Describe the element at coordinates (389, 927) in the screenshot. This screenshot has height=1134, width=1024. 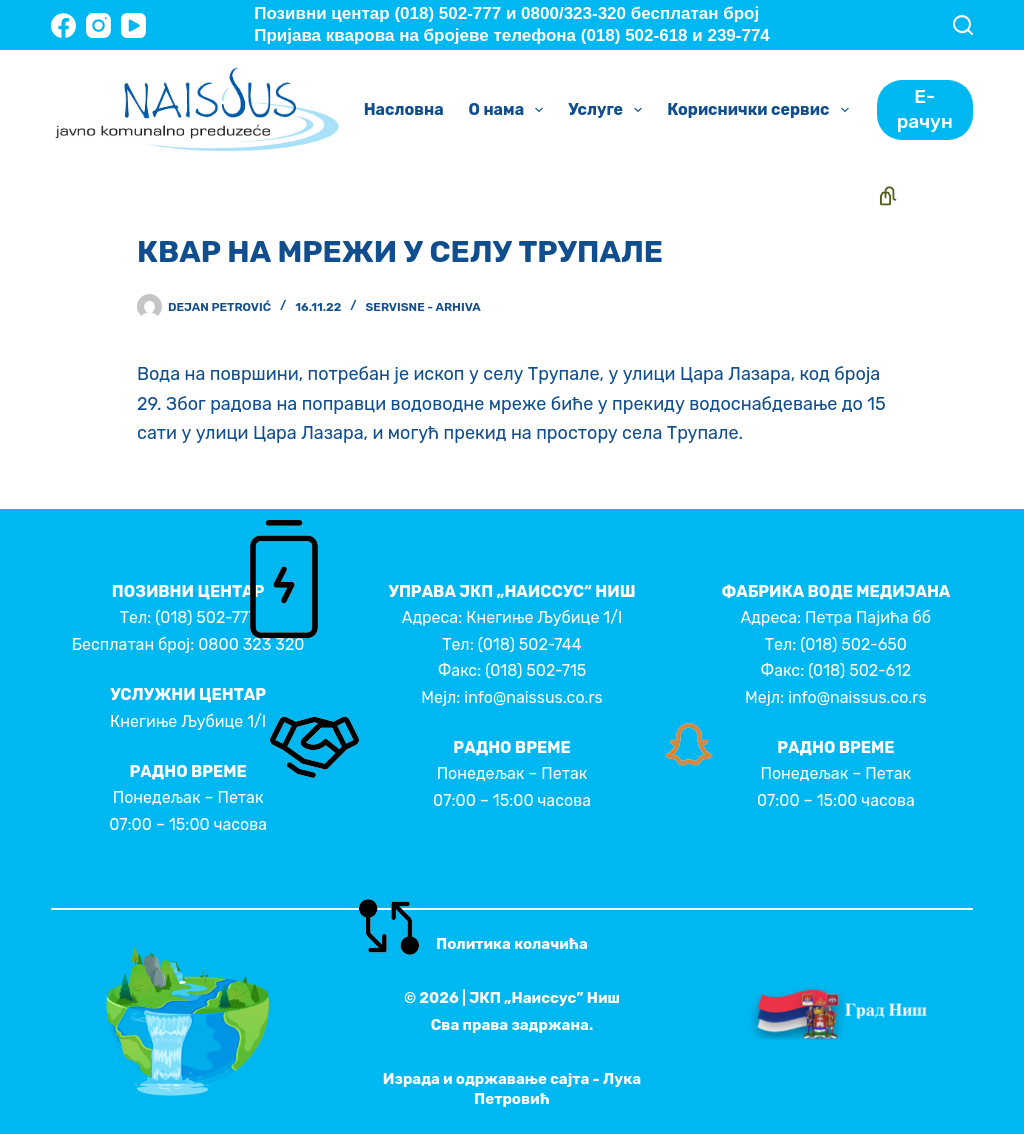
I see `view code differences between branches` at that location.